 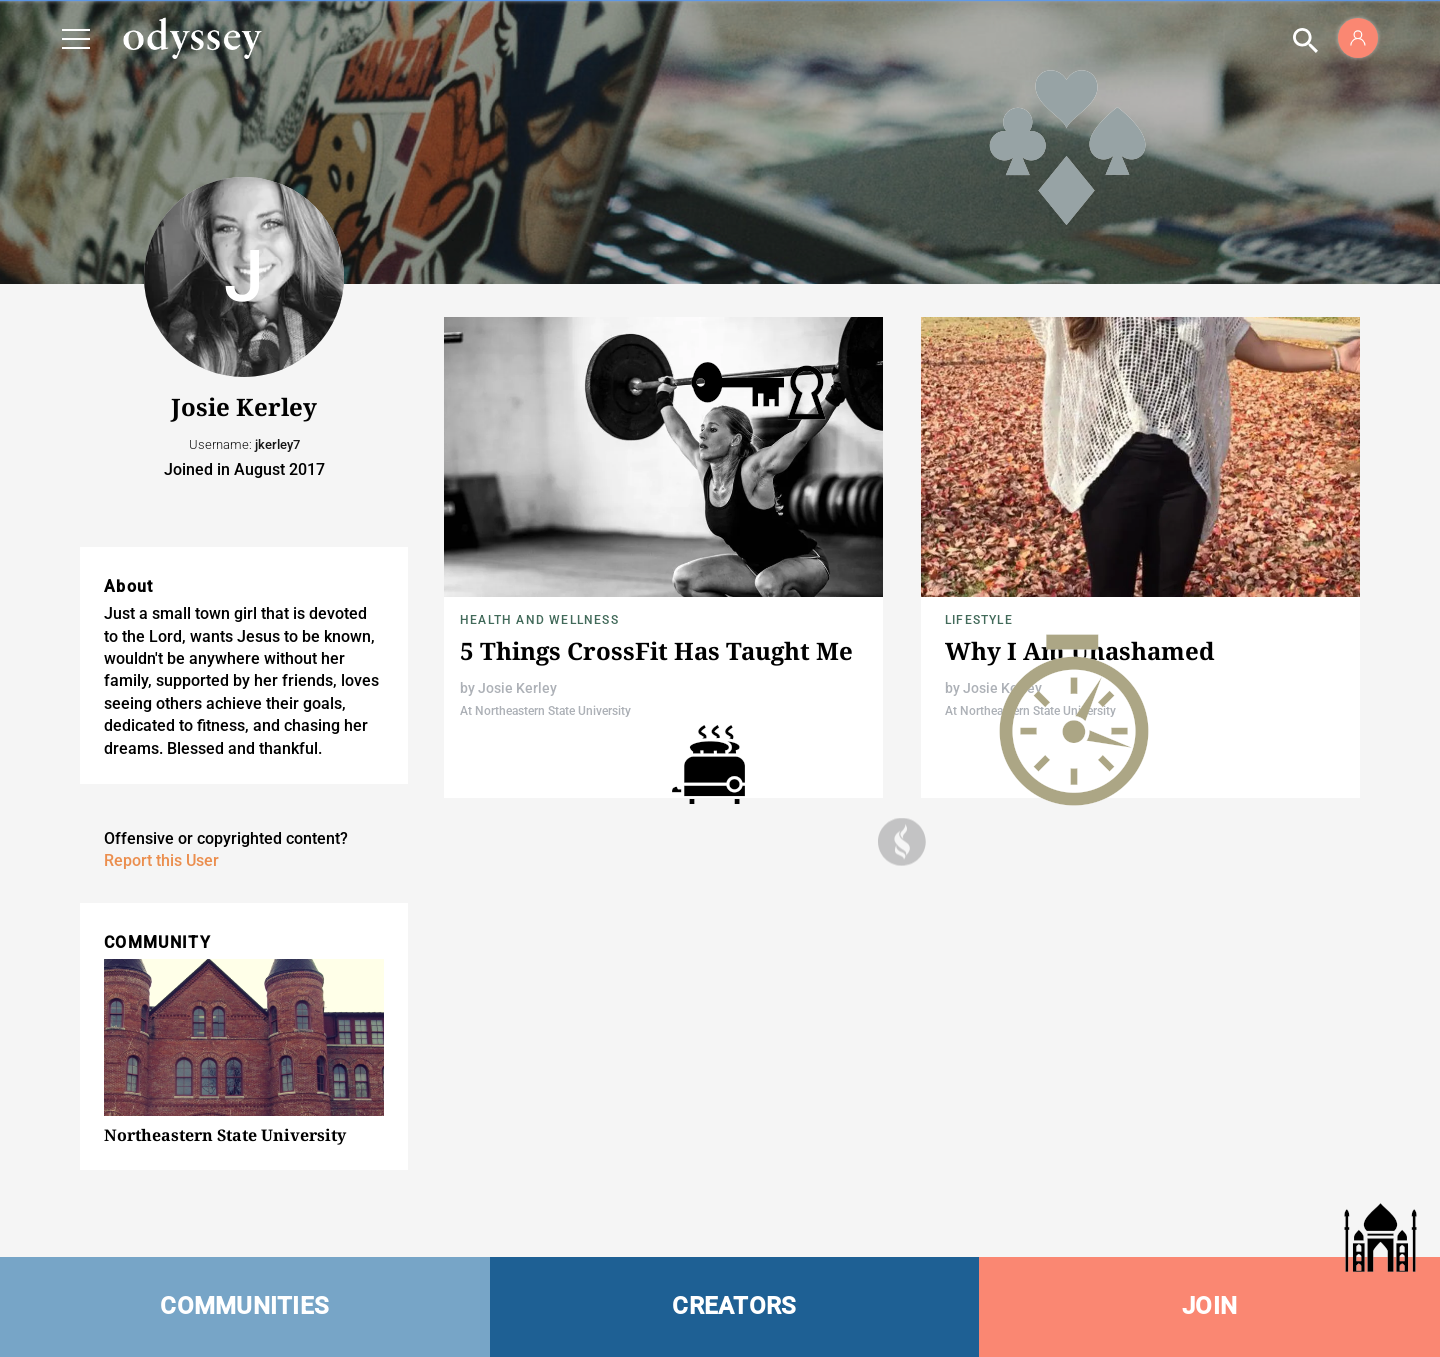 I want to click on start or view a timer, so click(x=1074, y=720).